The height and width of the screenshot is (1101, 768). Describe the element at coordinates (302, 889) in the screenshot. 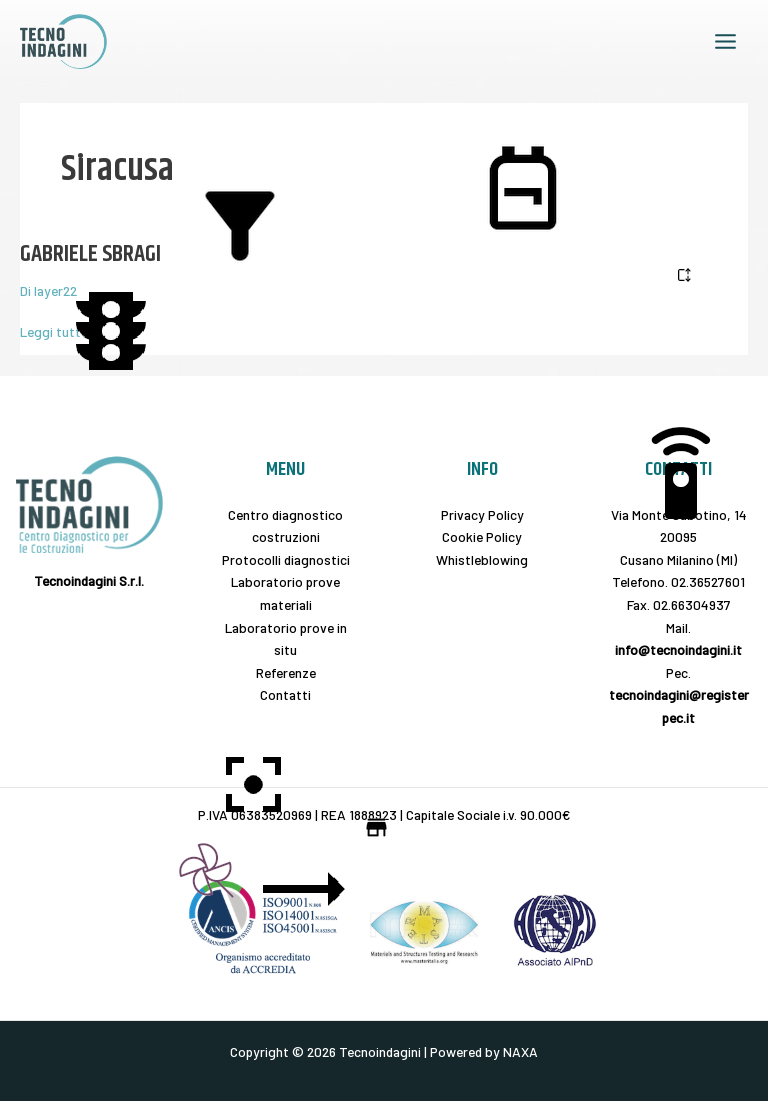

I see `indicates no change or stable trend` at that location.